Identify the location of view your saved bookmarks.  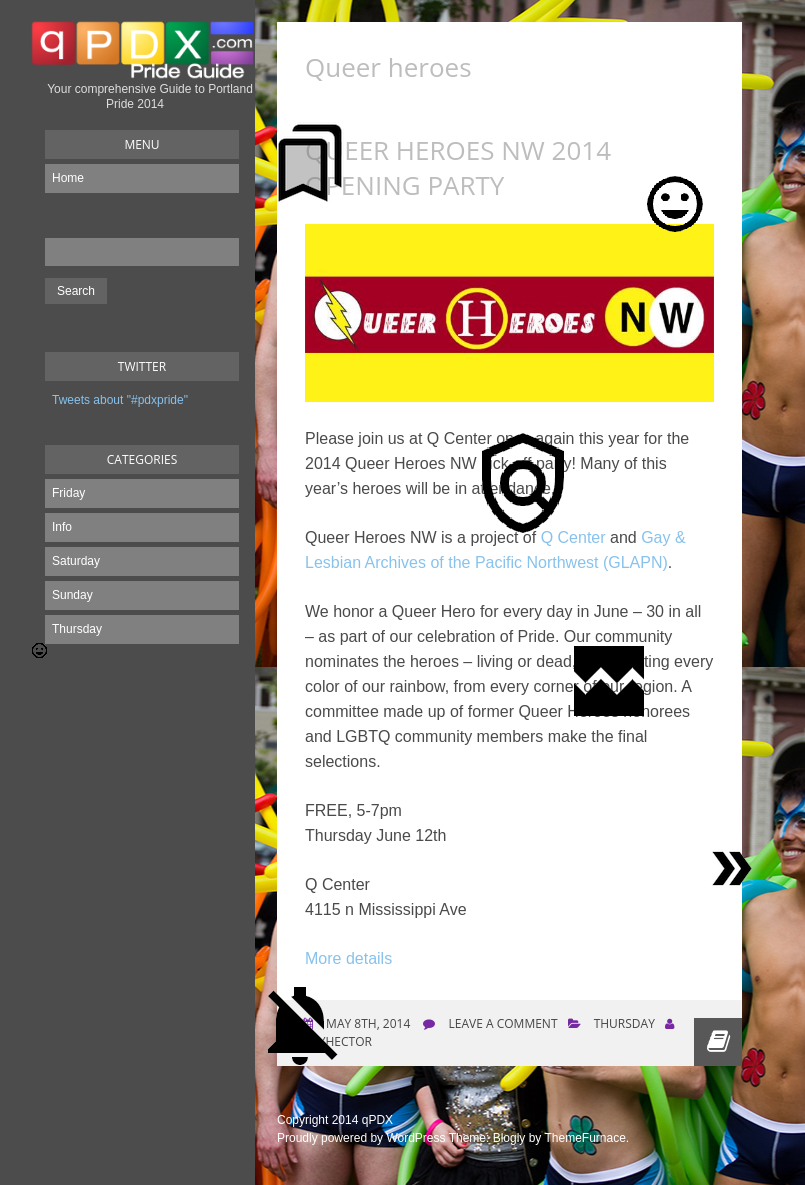
(310, 163).